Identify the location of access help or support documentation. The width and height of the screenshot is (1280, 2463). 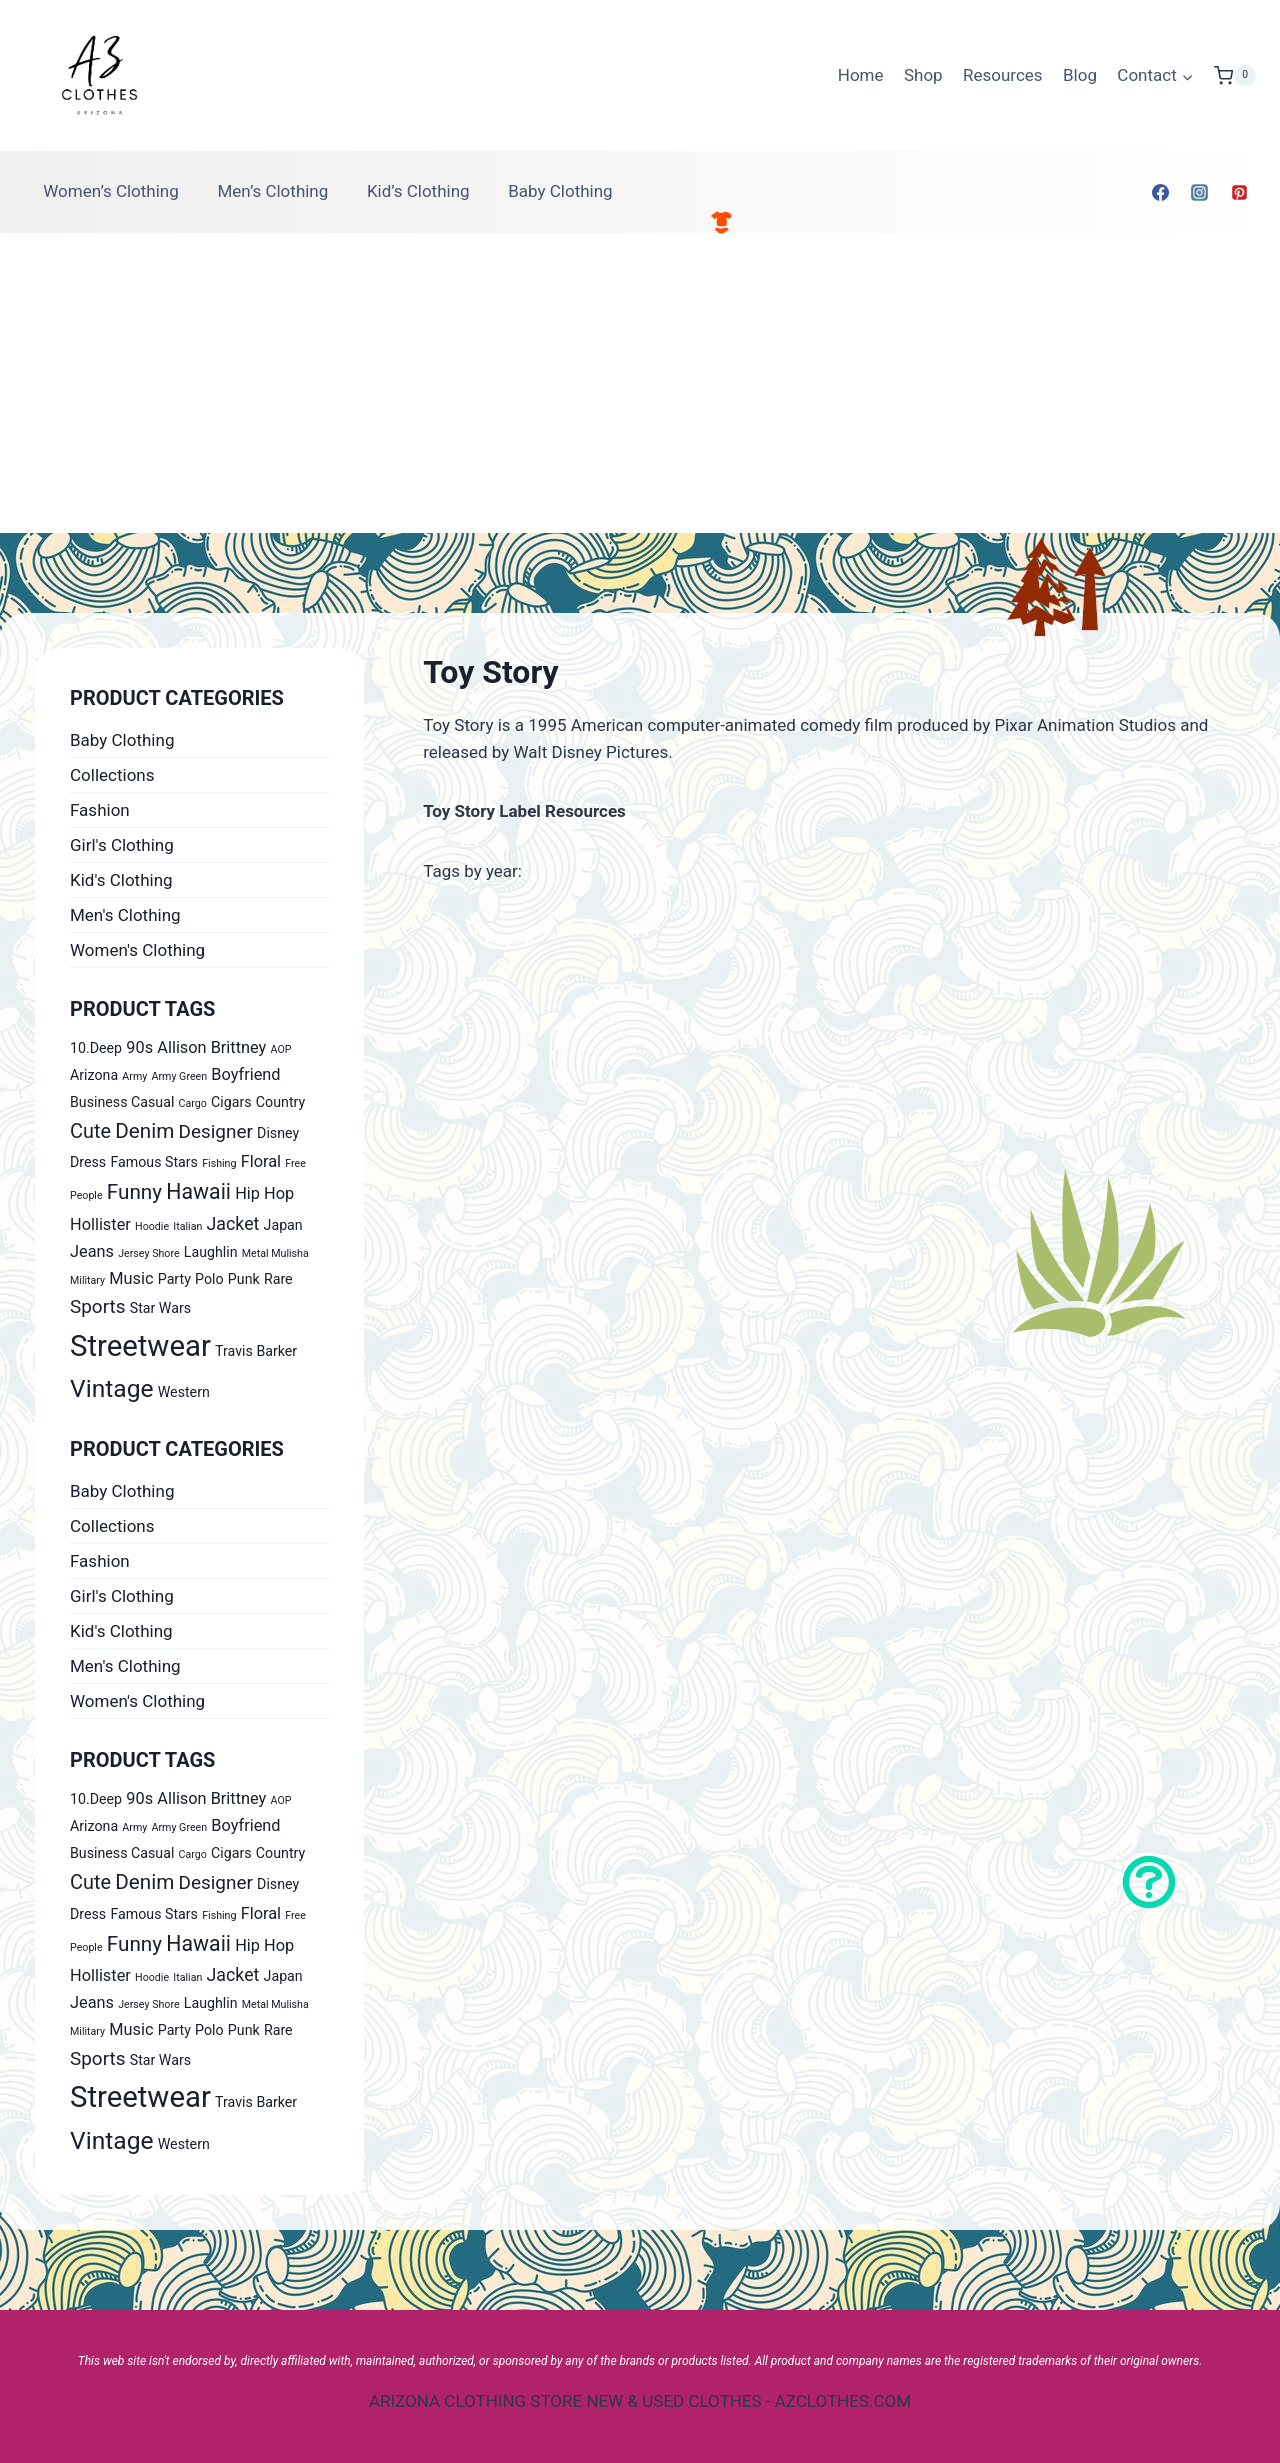
(1149, 1882).